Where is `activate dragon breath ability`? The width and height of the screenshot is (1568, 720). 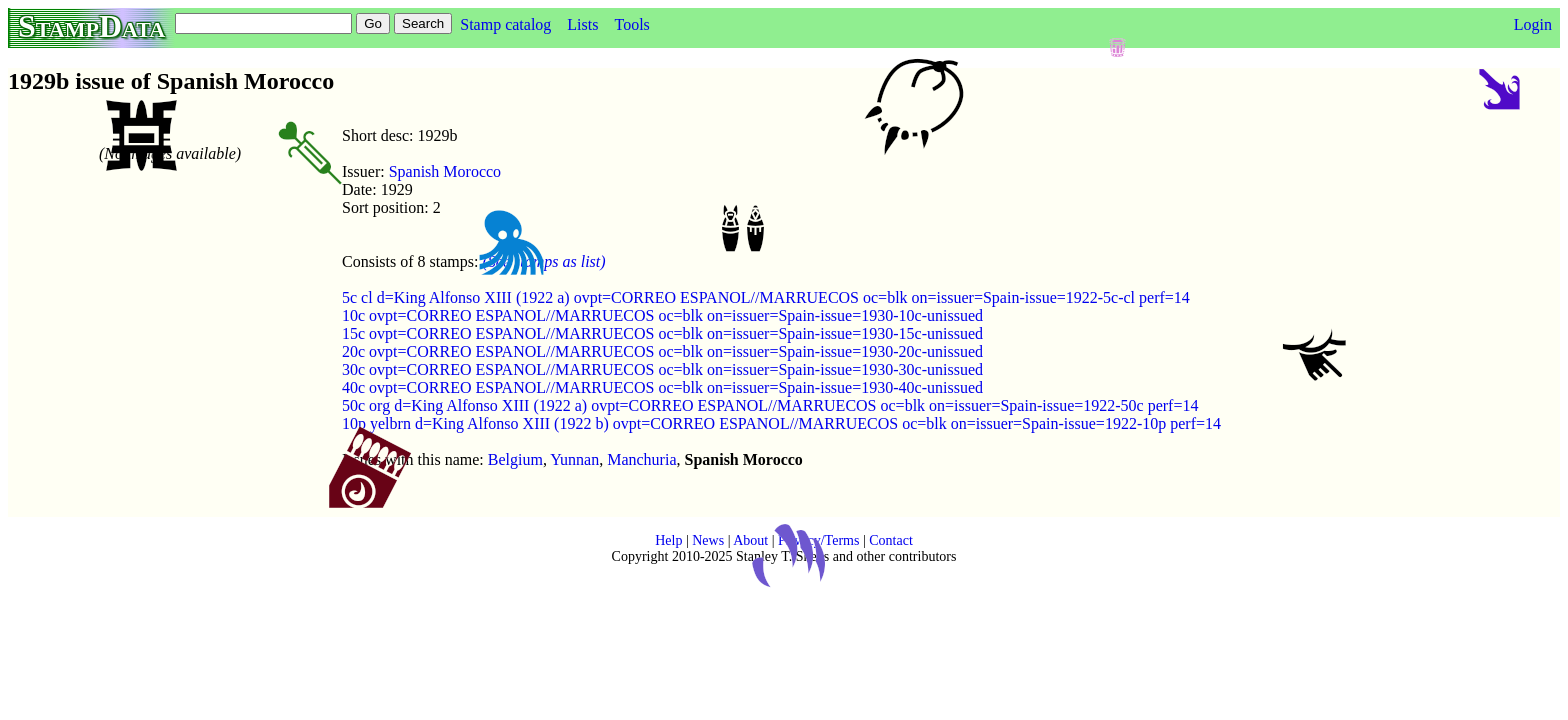 activate dragon breath ability is located at coordinates (1499, 89).